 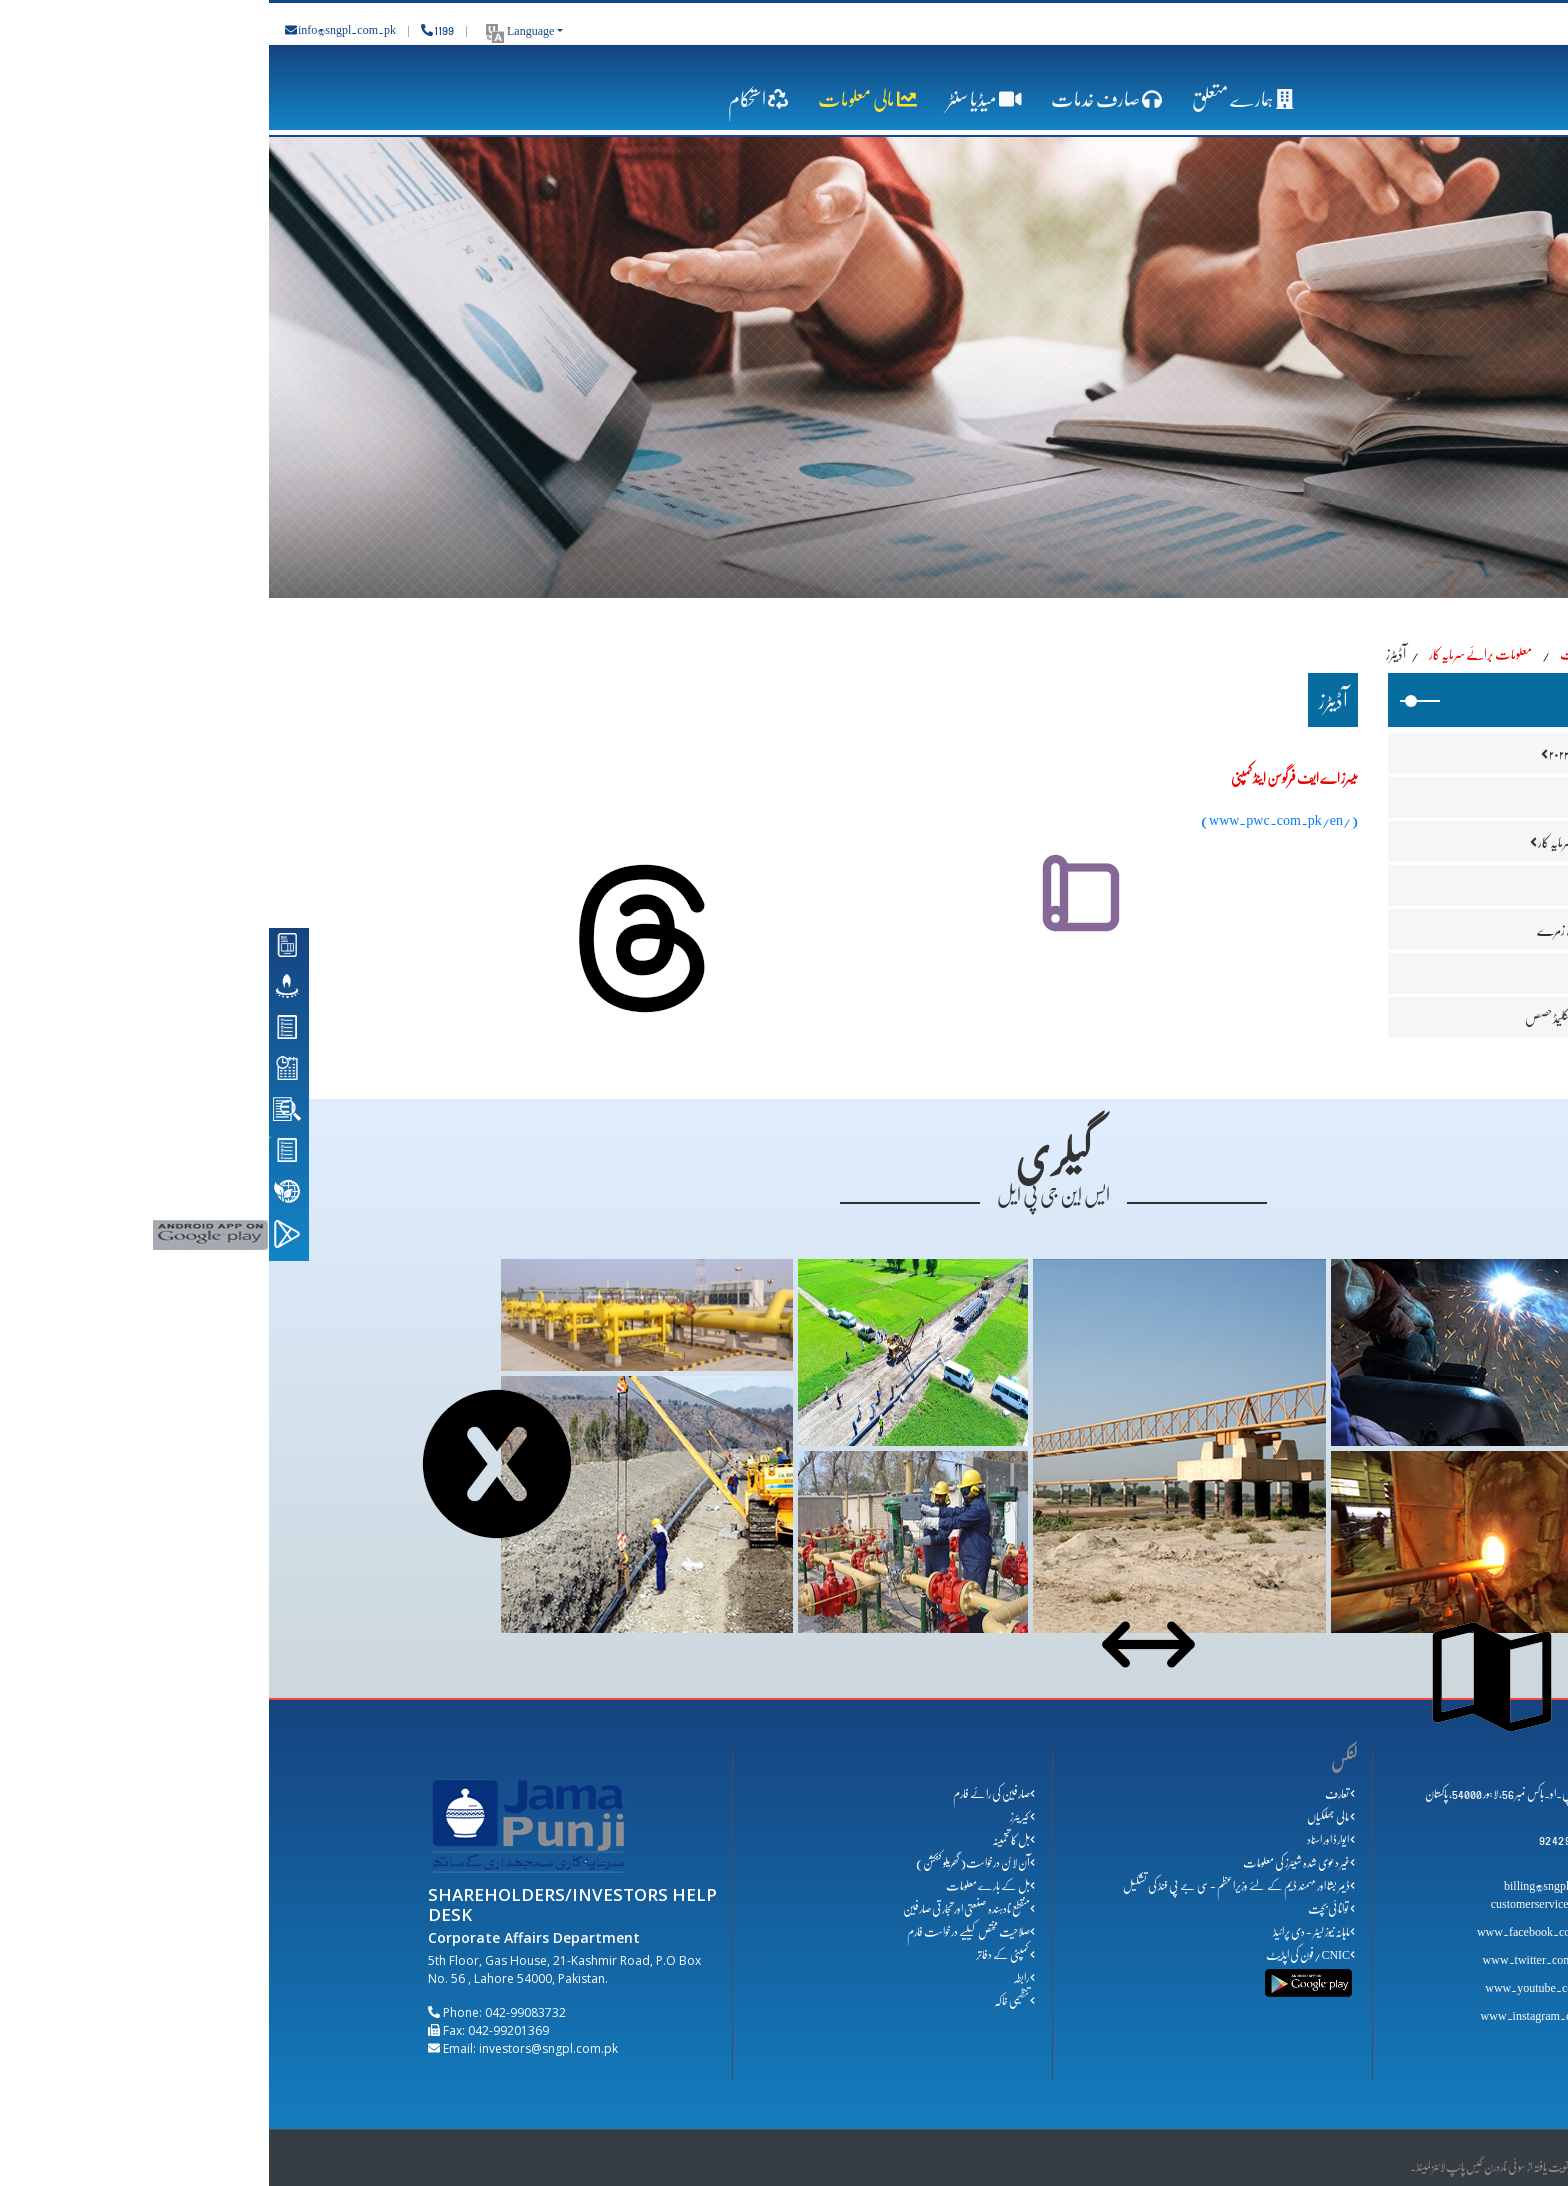 I want to click on resize element horizontally, so click(x=1148, y=1644).